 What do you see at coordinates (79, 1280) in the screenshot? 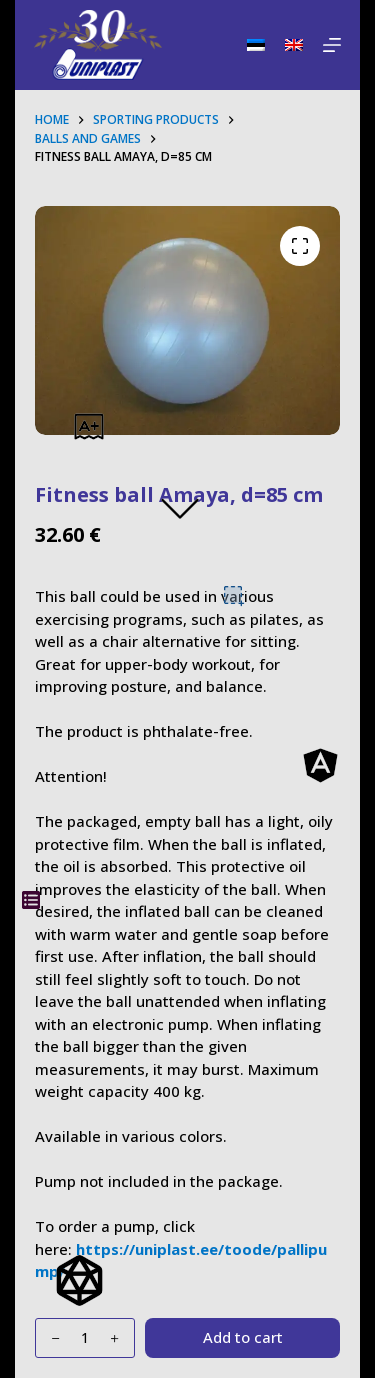
I see `view 3D model or object` at bounding box center [79, 1280].